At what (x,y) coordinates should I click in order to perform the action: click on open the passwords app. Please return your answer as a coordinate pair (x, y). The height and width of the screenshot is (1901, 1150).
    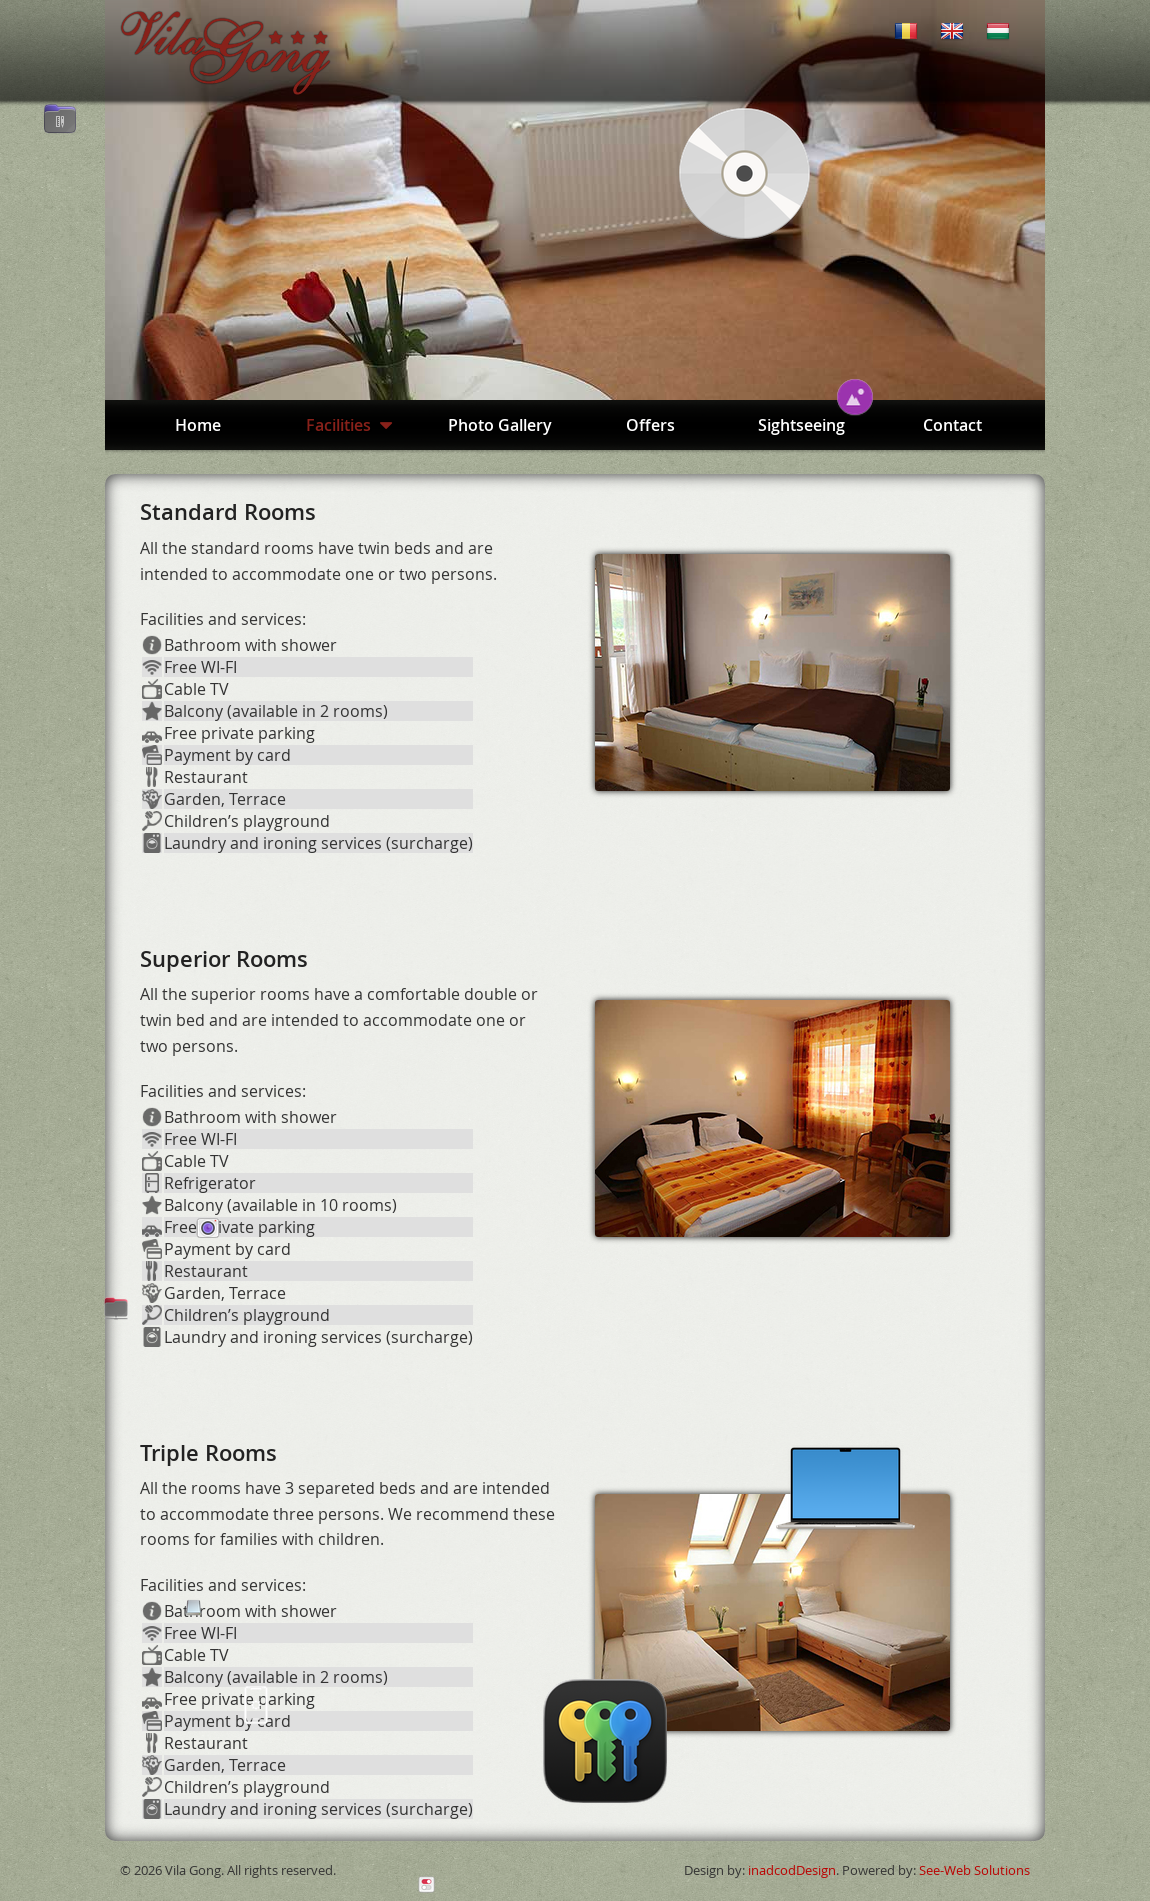
    Looking at the image, I should click on (605, 1741).